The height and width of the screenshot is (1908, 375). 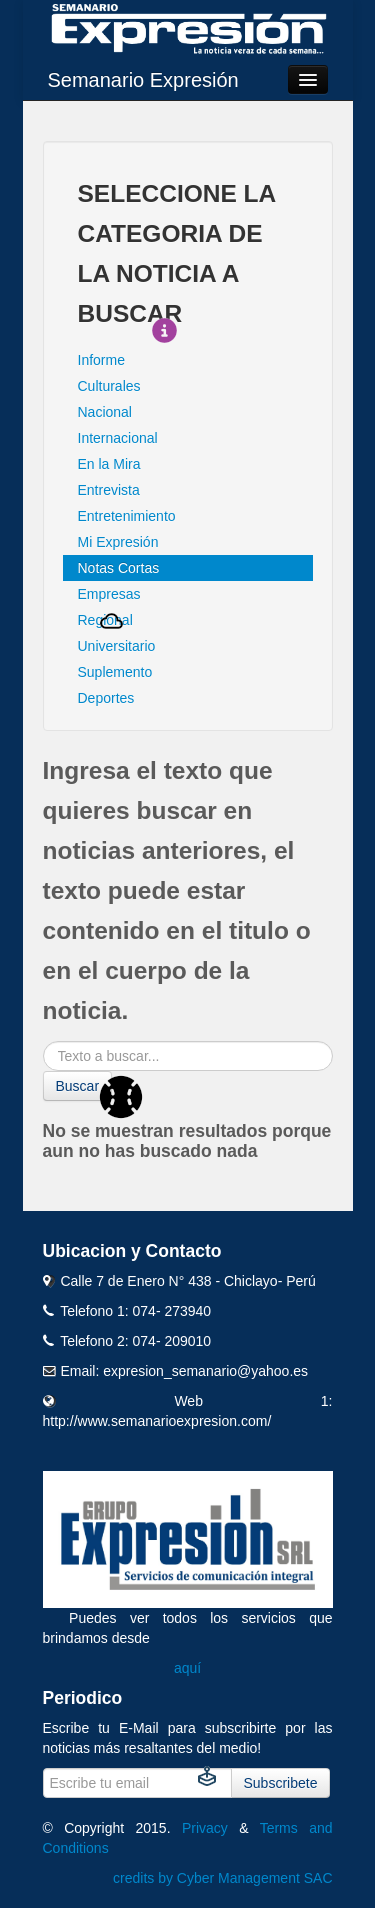 What do you see at coordinates (111, 621) in the screenshot?
I see `access cloud storage` at bounding box center [111, 621].